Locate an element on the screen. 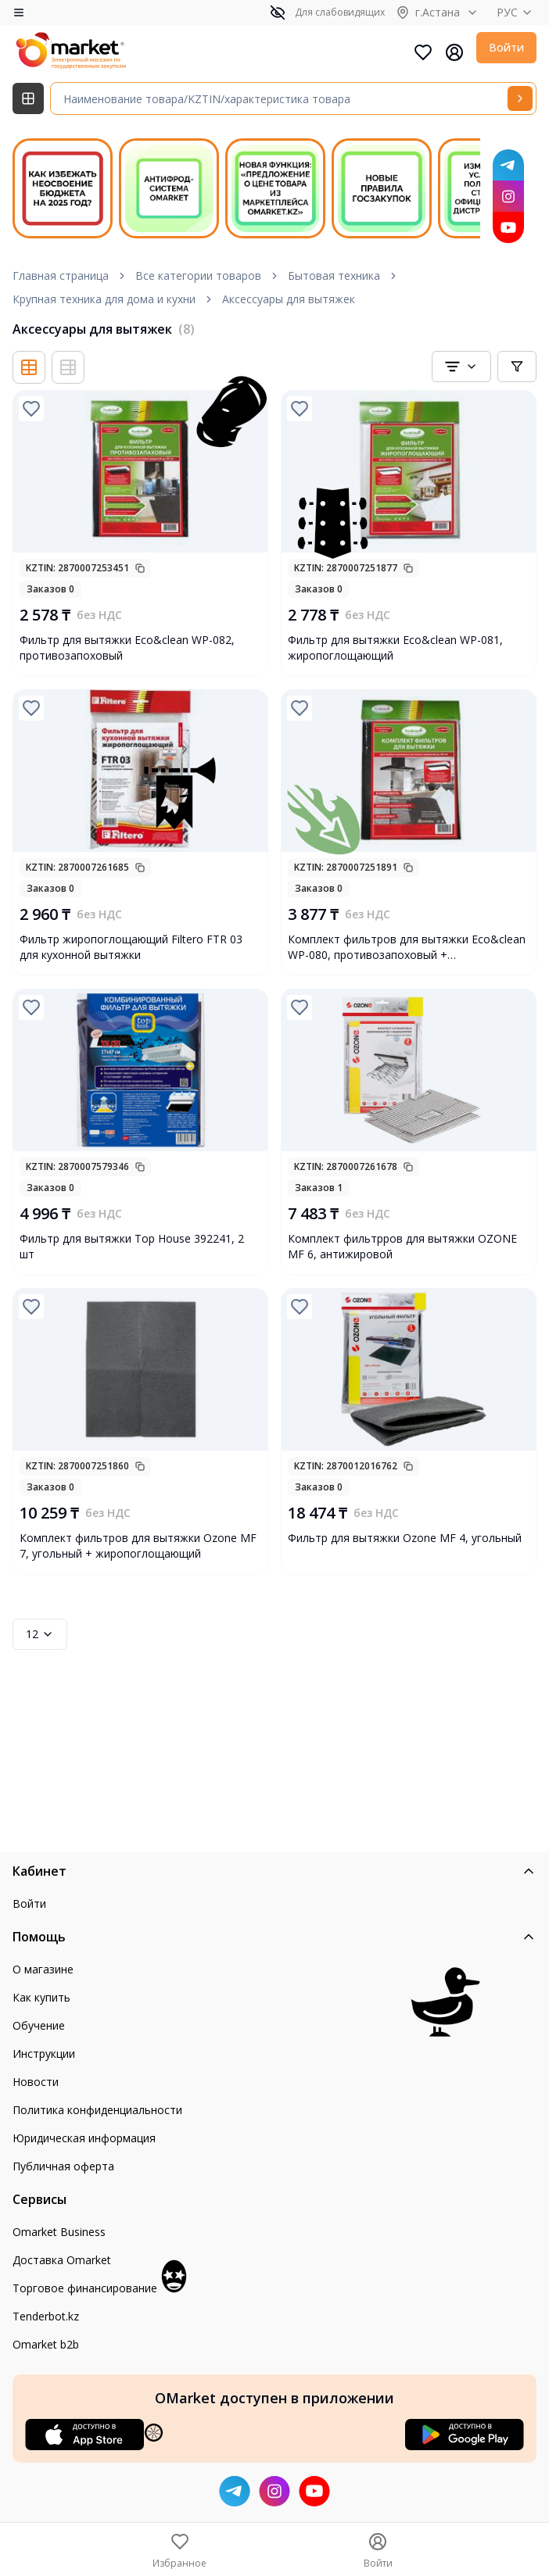 The image size is (549, 2576). decorative duck icon for game interface is located at coordinates (445, 2002).